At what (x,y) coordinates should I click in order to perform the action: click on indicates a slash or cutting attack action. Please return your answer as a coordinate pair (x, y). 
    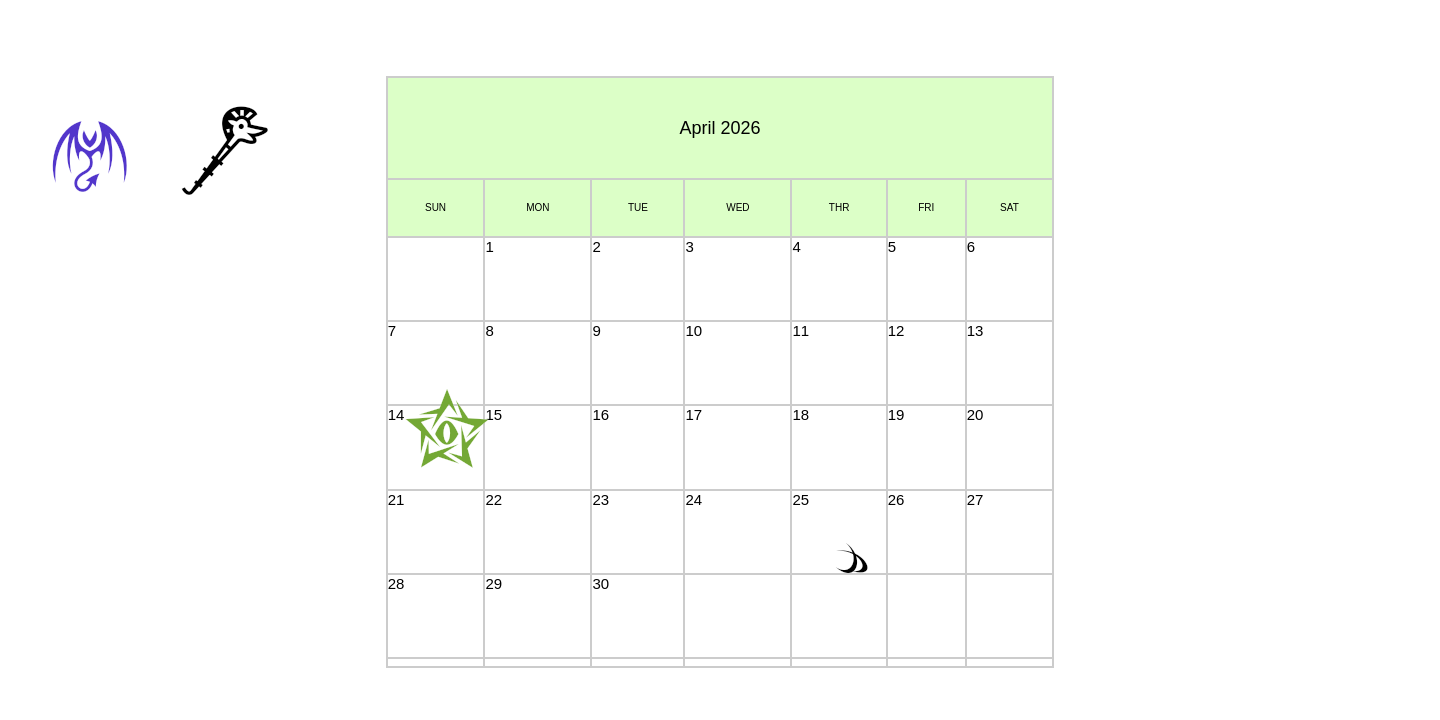
    Looking at the image, I should click on (851, 559).